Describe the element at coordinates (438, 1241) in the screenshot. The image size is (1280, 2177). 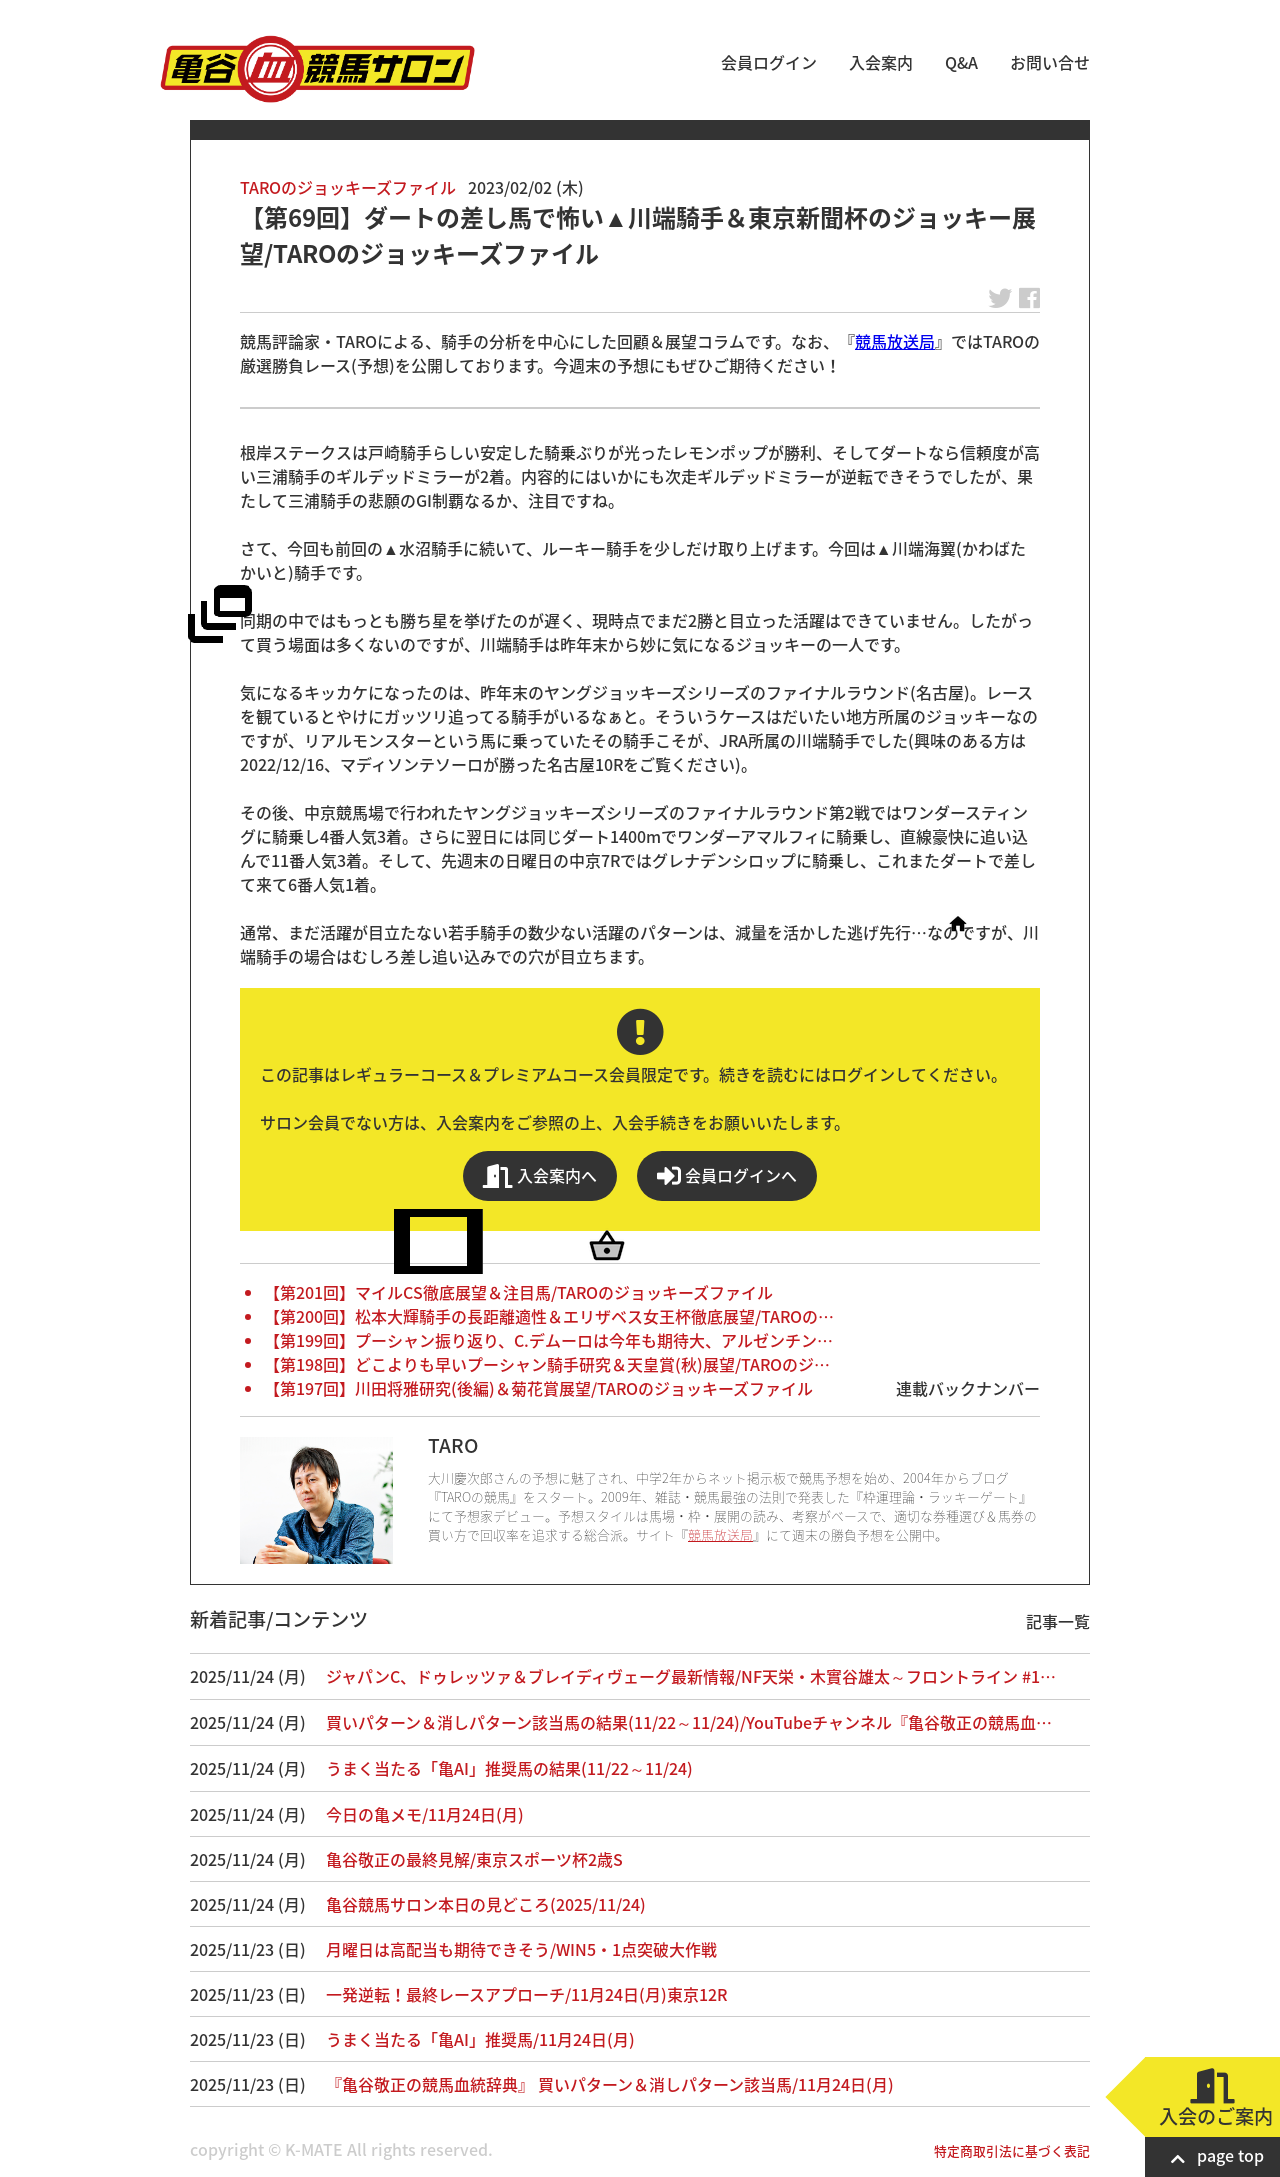
I see `switch to tablet view or layout` at that location.